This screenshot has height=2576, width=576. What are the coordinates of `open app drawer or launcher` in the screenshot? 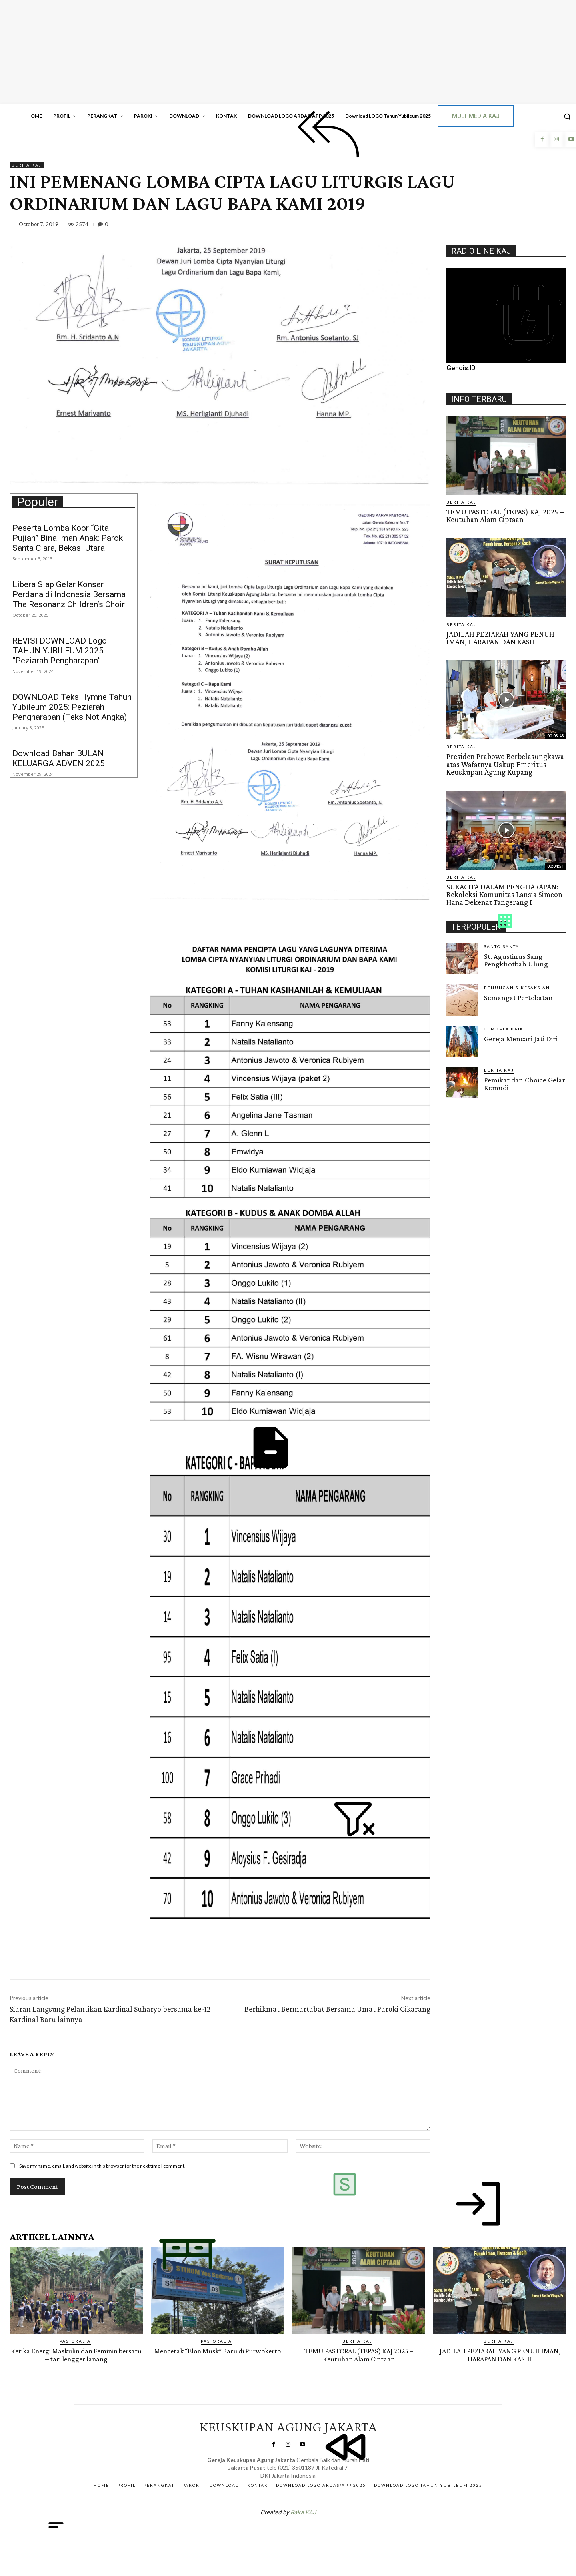 It's located at (505, 921).